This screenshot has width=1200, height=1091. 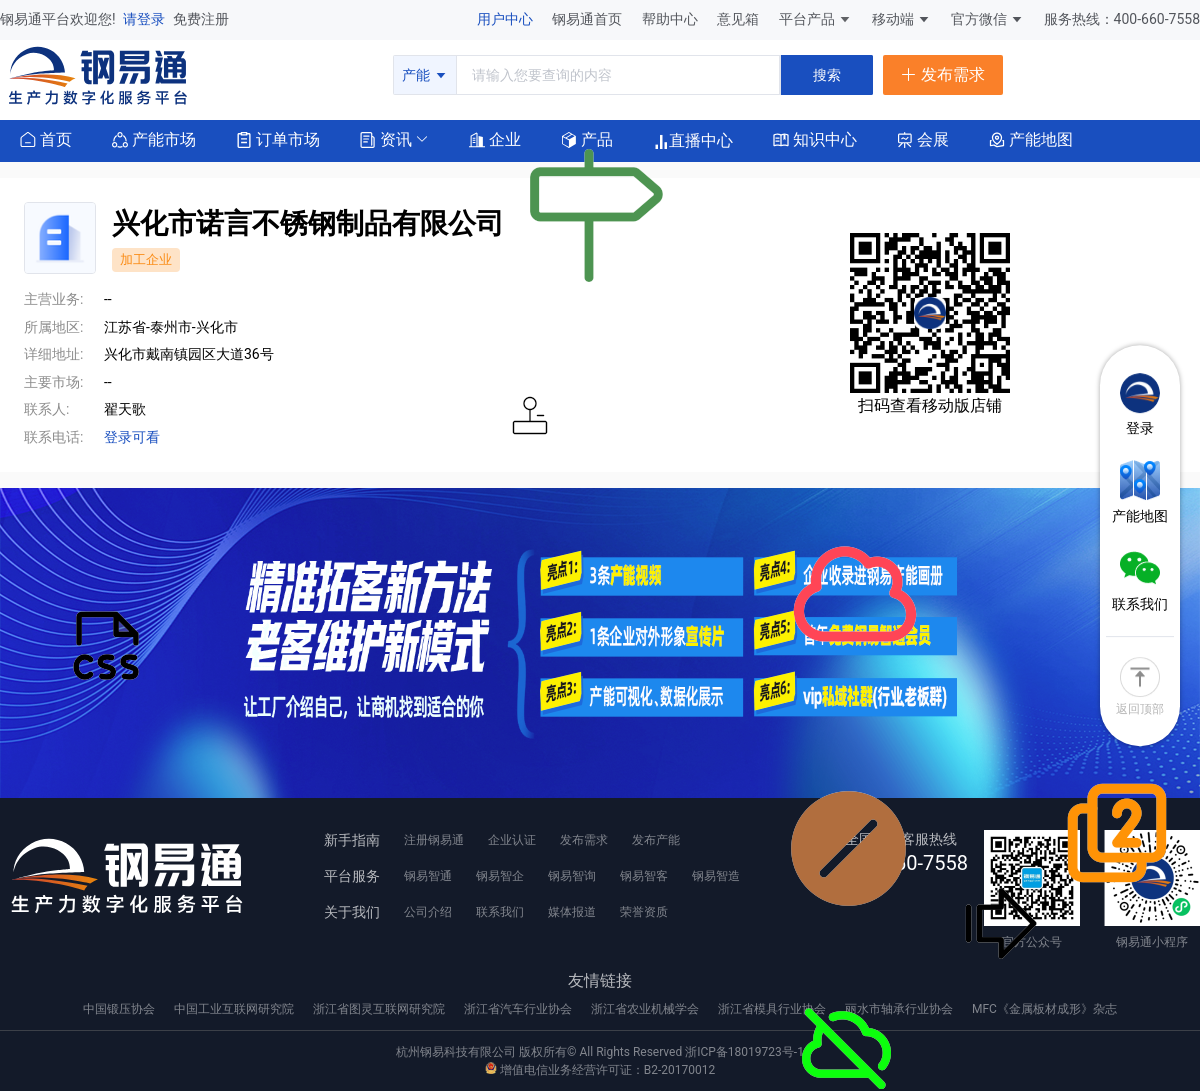 What do you see at coordinates (107, 648) in the screenshot?
I see `a CSS stylesheet file` at bounding box center [107, 648].